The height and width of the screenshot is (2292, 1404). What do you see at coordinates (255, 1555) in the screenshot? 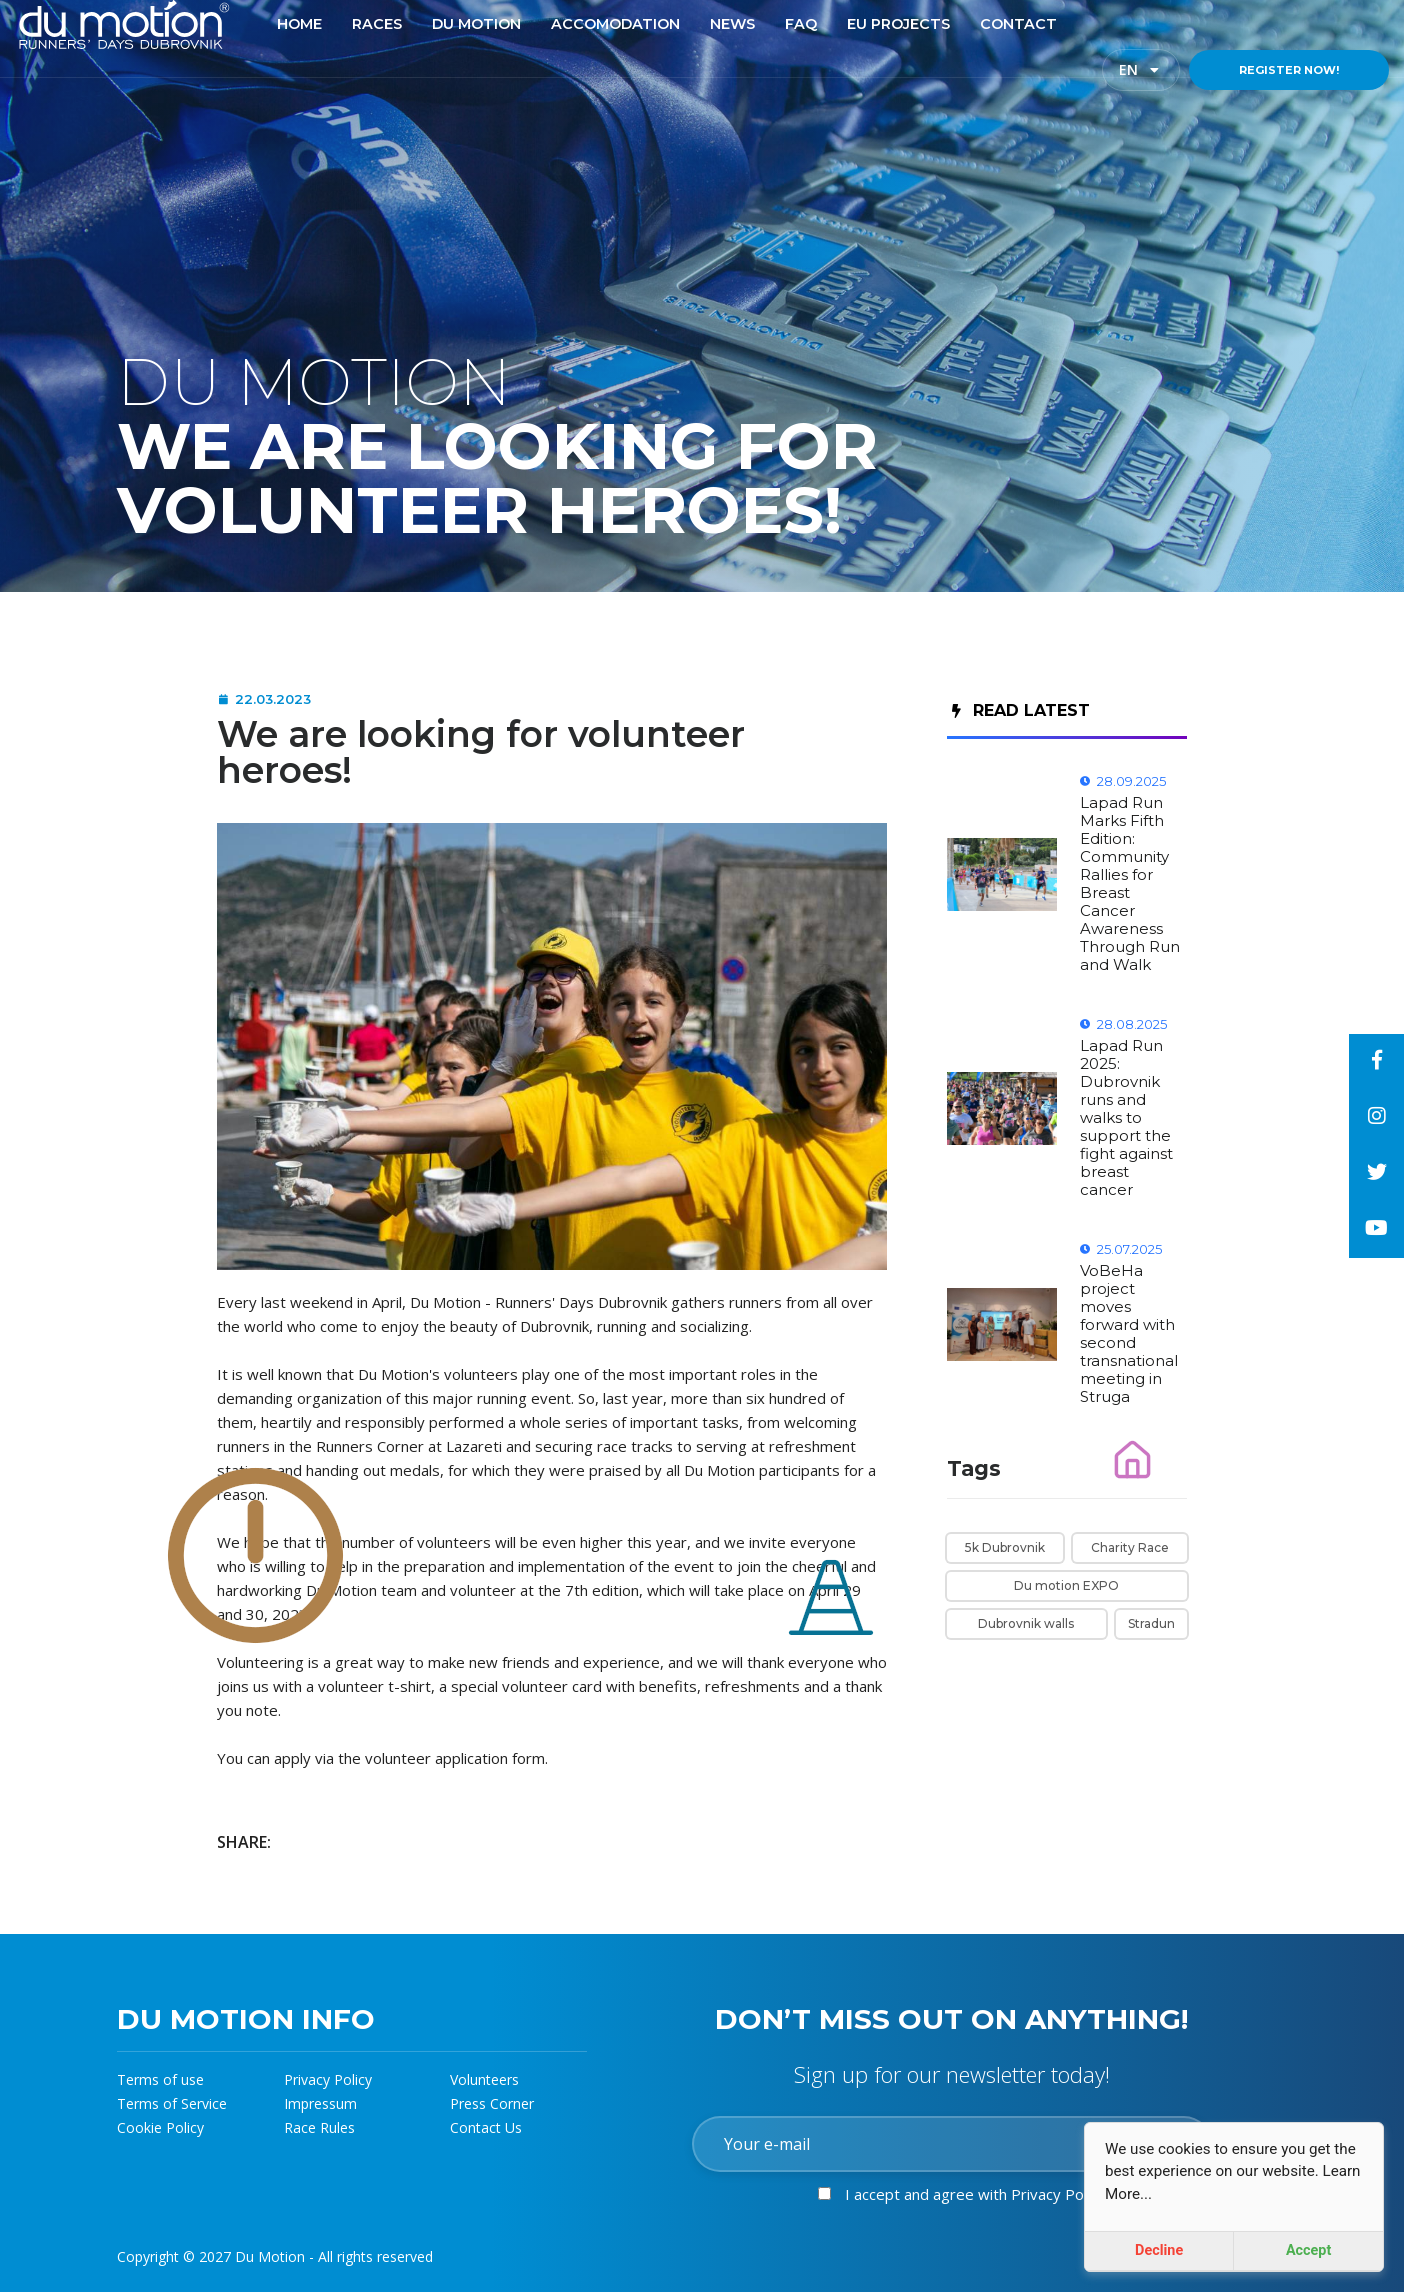
I see `indicates 12 o'clock or noon/midnight time` at bounding box center [255, 1555].